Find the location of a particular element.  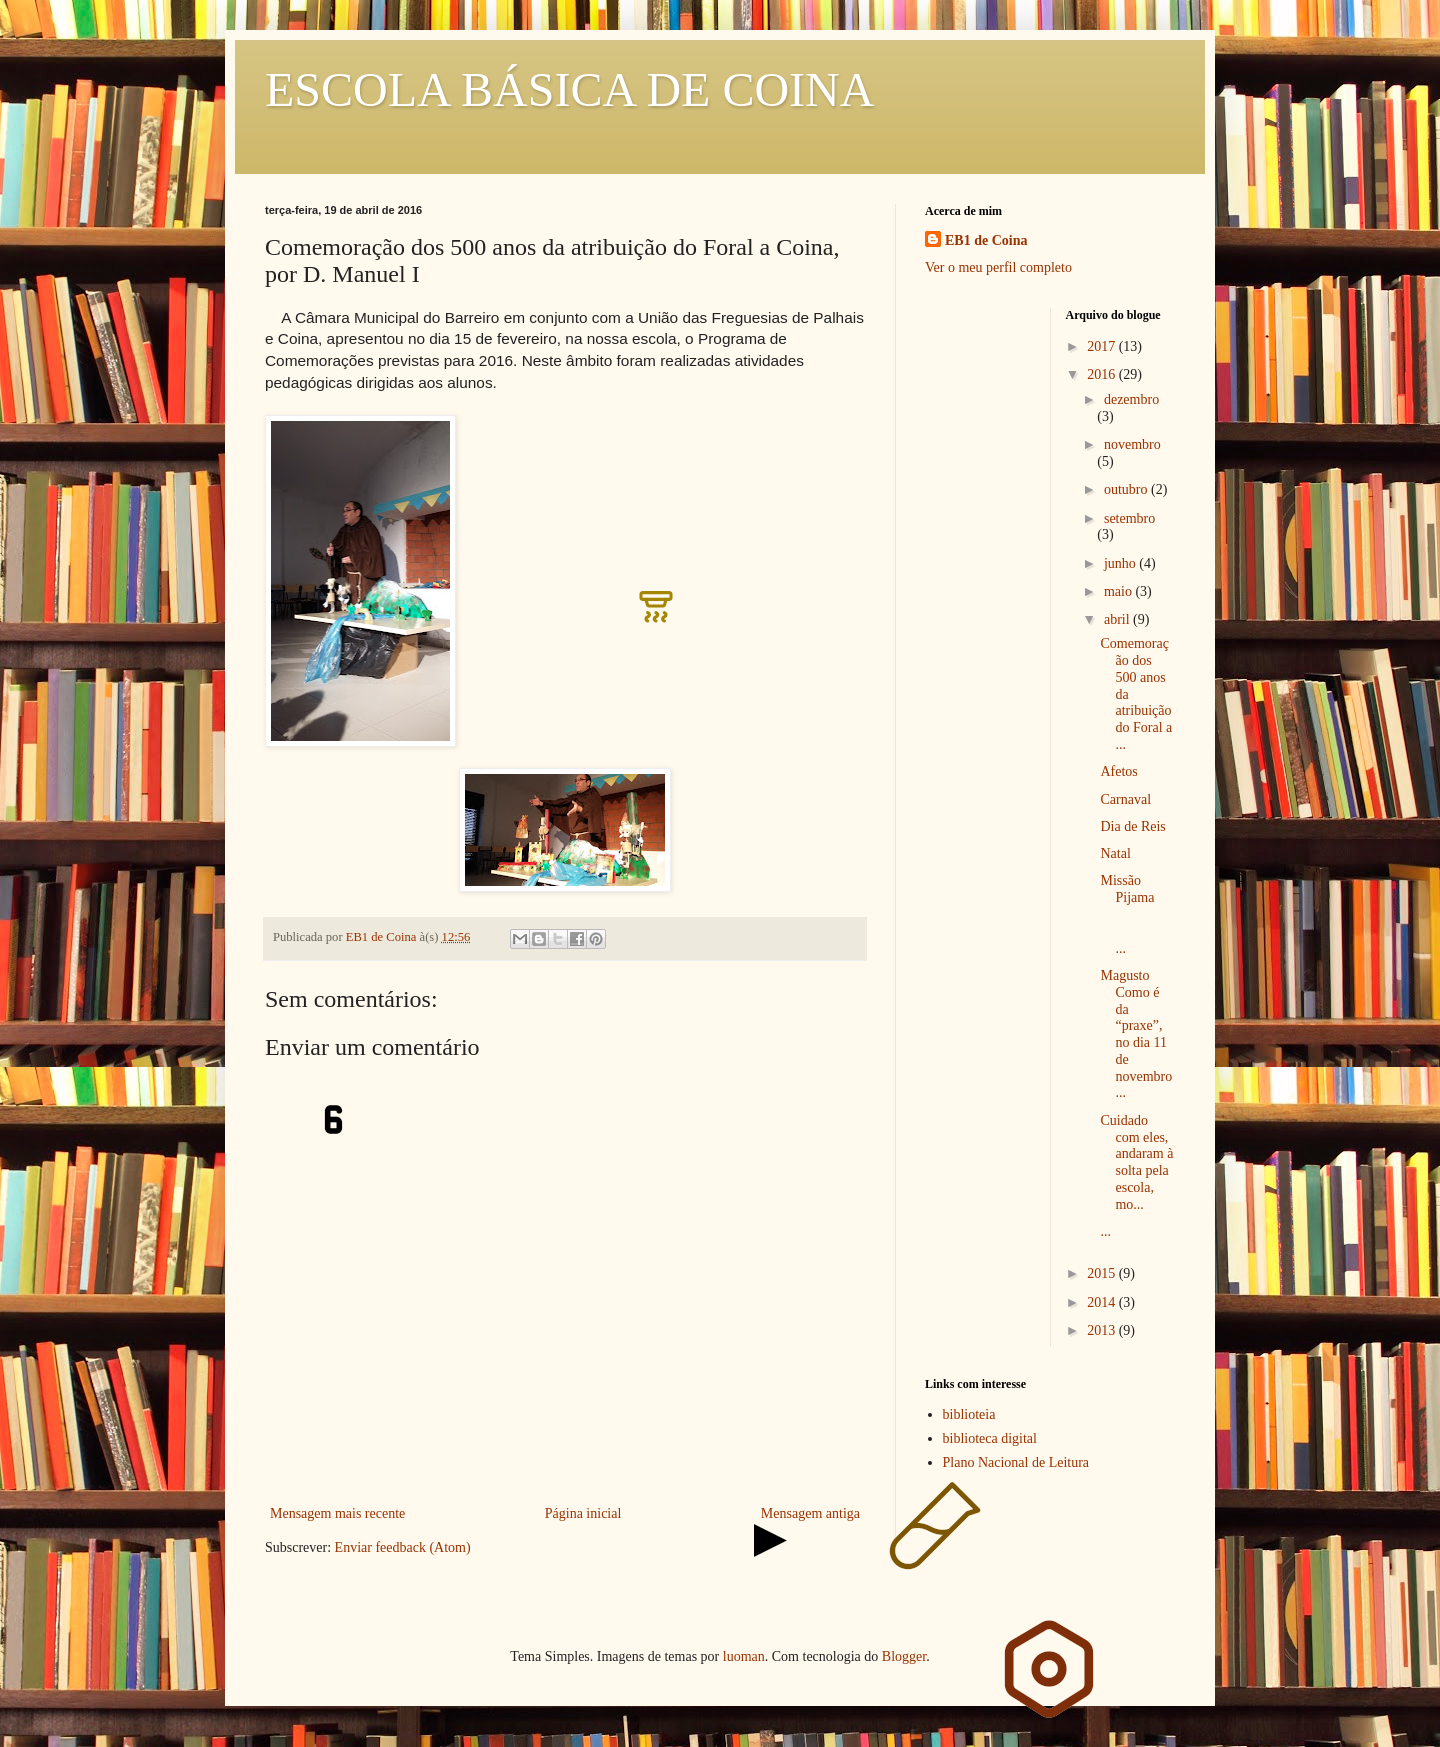

smoke detector alert or status indicator is located at coordinates (656, 606).